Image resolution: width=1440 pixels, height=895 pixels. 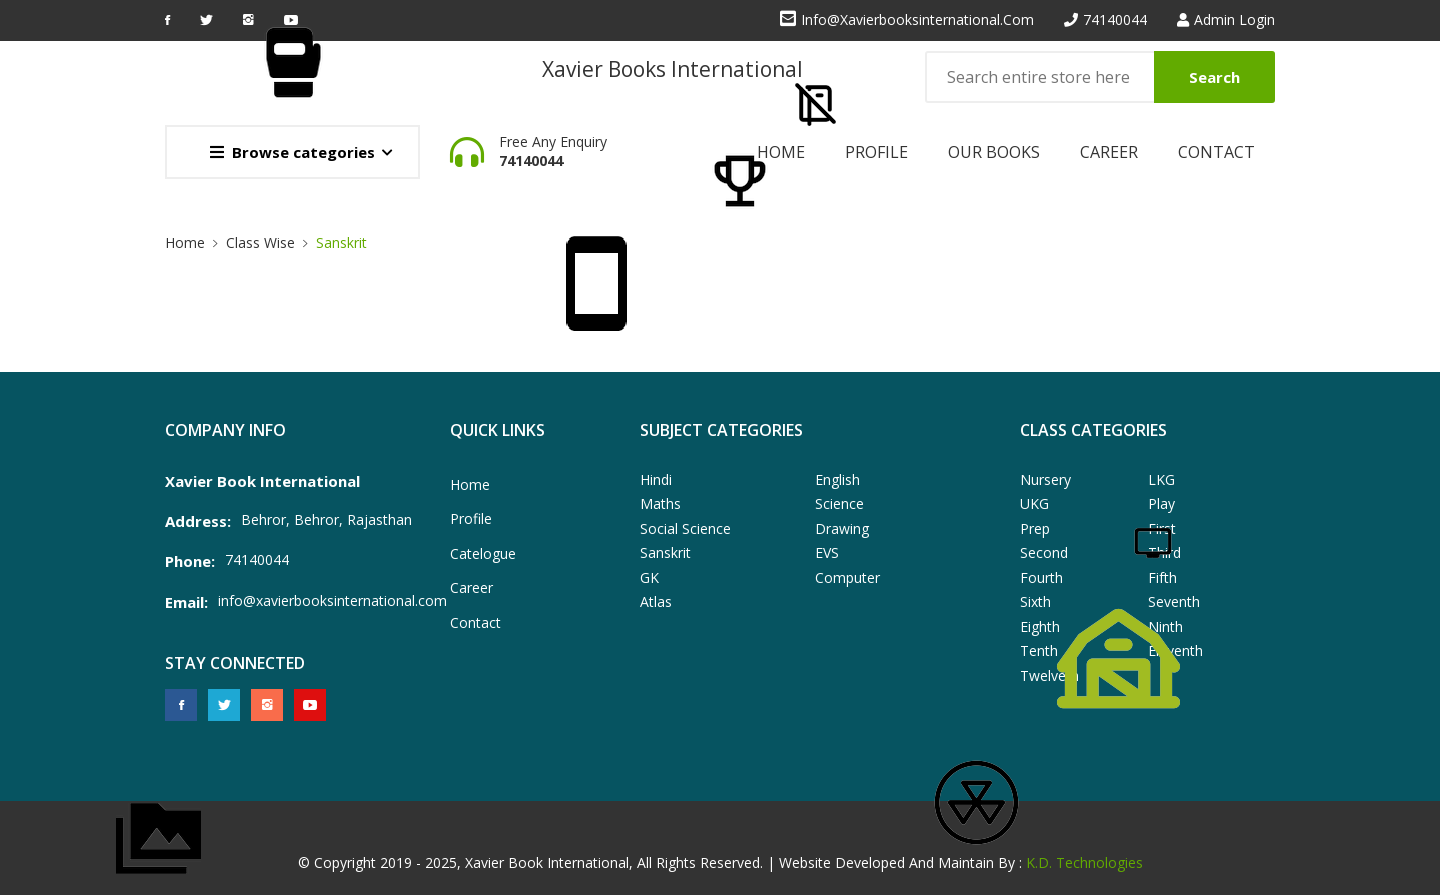 What do you see at coordinates (740, 181) in the screenshot?
I see `view achievements or awards` at bounding box center [740, 181].